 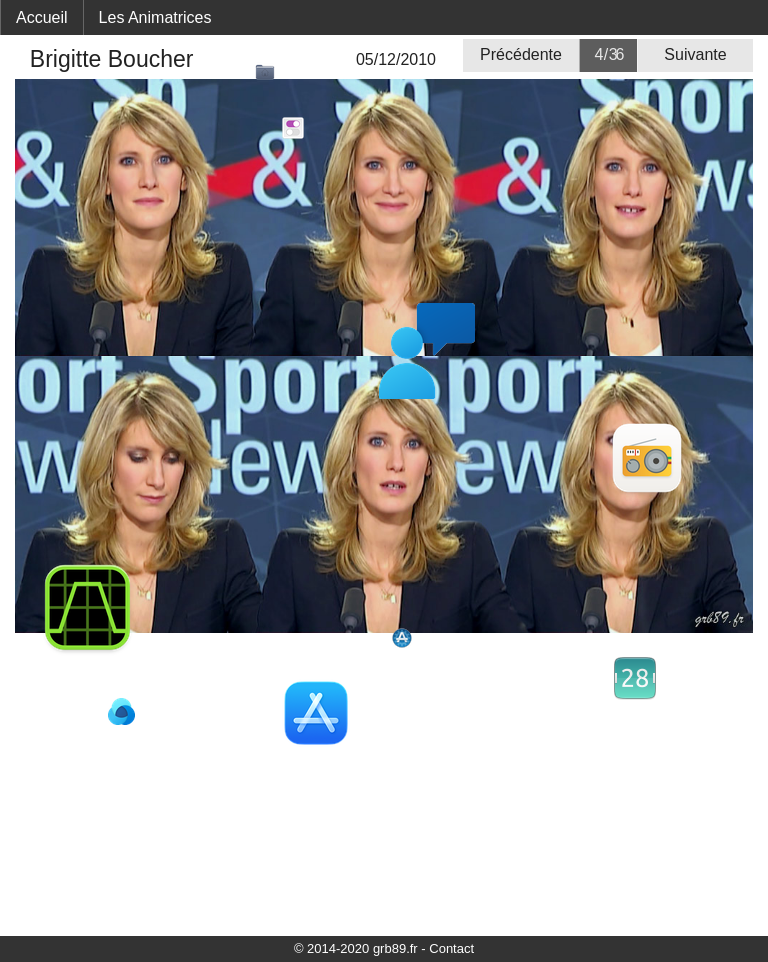 What do you see at coordinates (316, 713) in the screenshot?
I see `open the App Store to browse and download apps` at bounding box center [316, 713].